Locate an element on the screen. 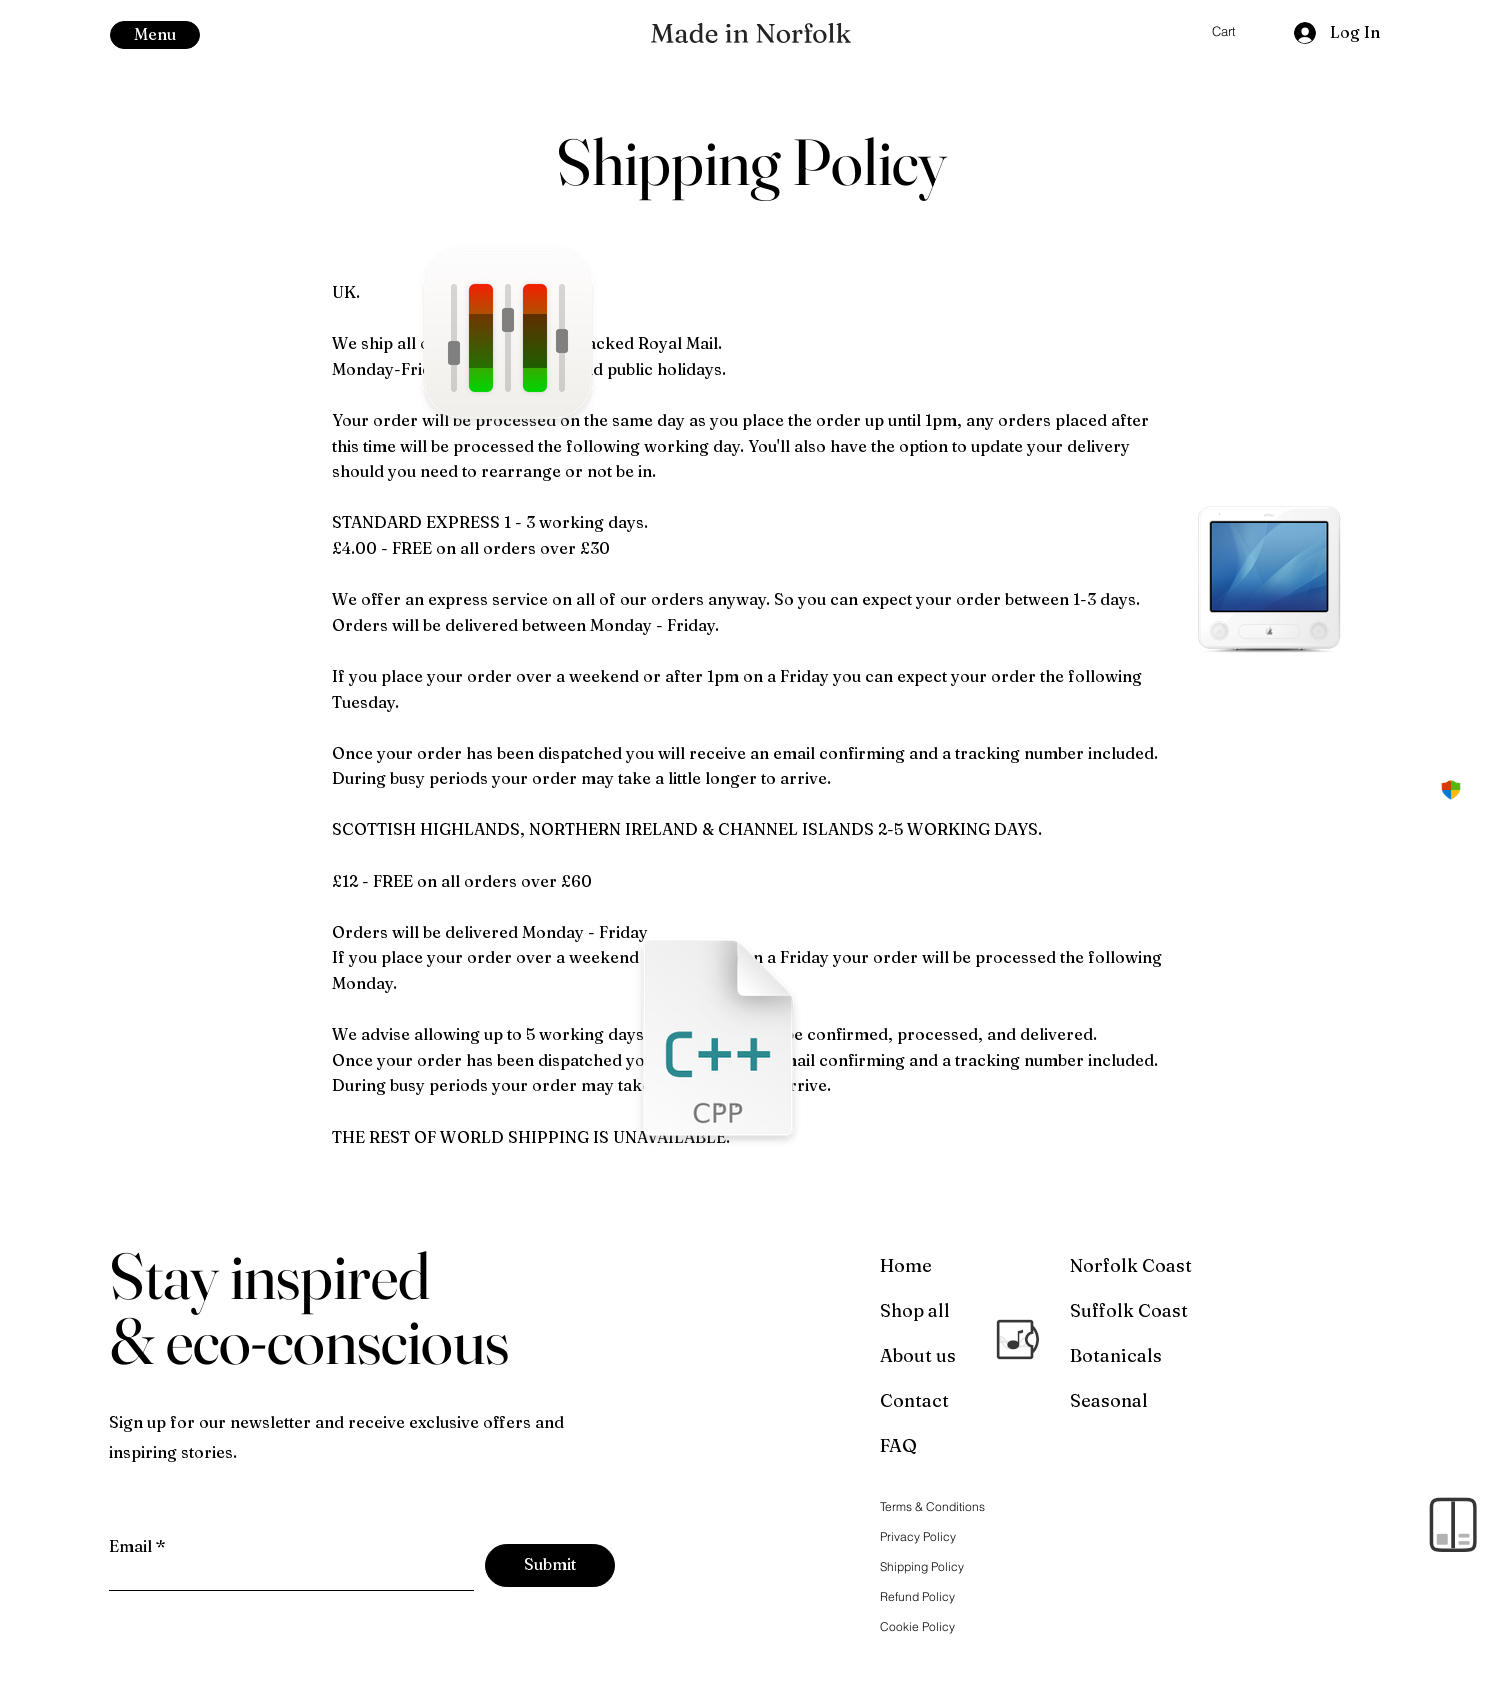  indicates Windows Firewall protection is active is located at coordinates (1451, 790).